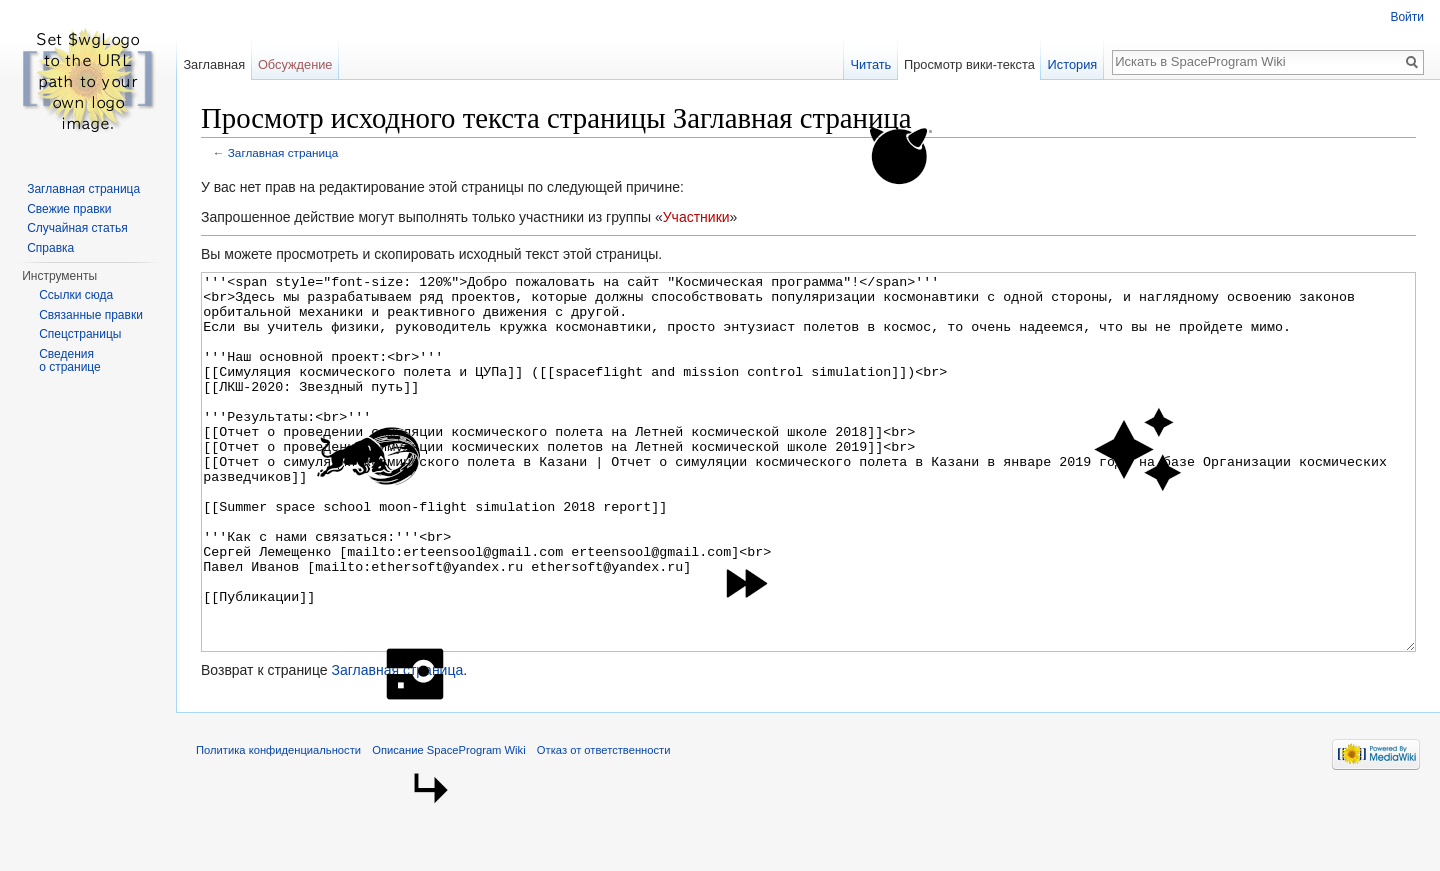 The height and width of the screenshot is (871, 1440). Describe the element at coordinates (368, 456) in the screenshot. I see `Red Bull brand logo` at that location.